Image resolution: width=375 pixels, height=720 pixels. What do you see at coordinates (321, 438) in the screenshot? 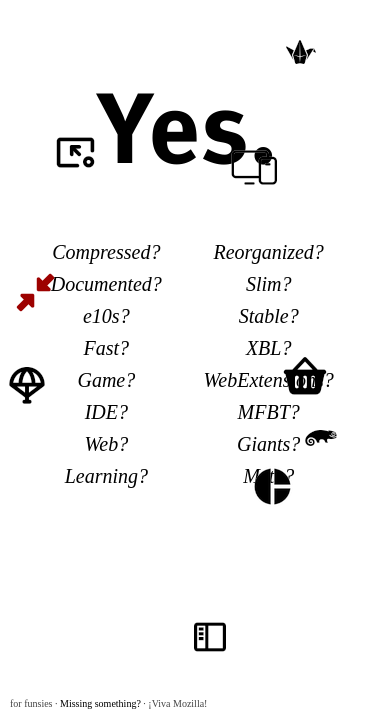
I see `openSUSE Linux distribution logo` at bounding box center [321, 438].